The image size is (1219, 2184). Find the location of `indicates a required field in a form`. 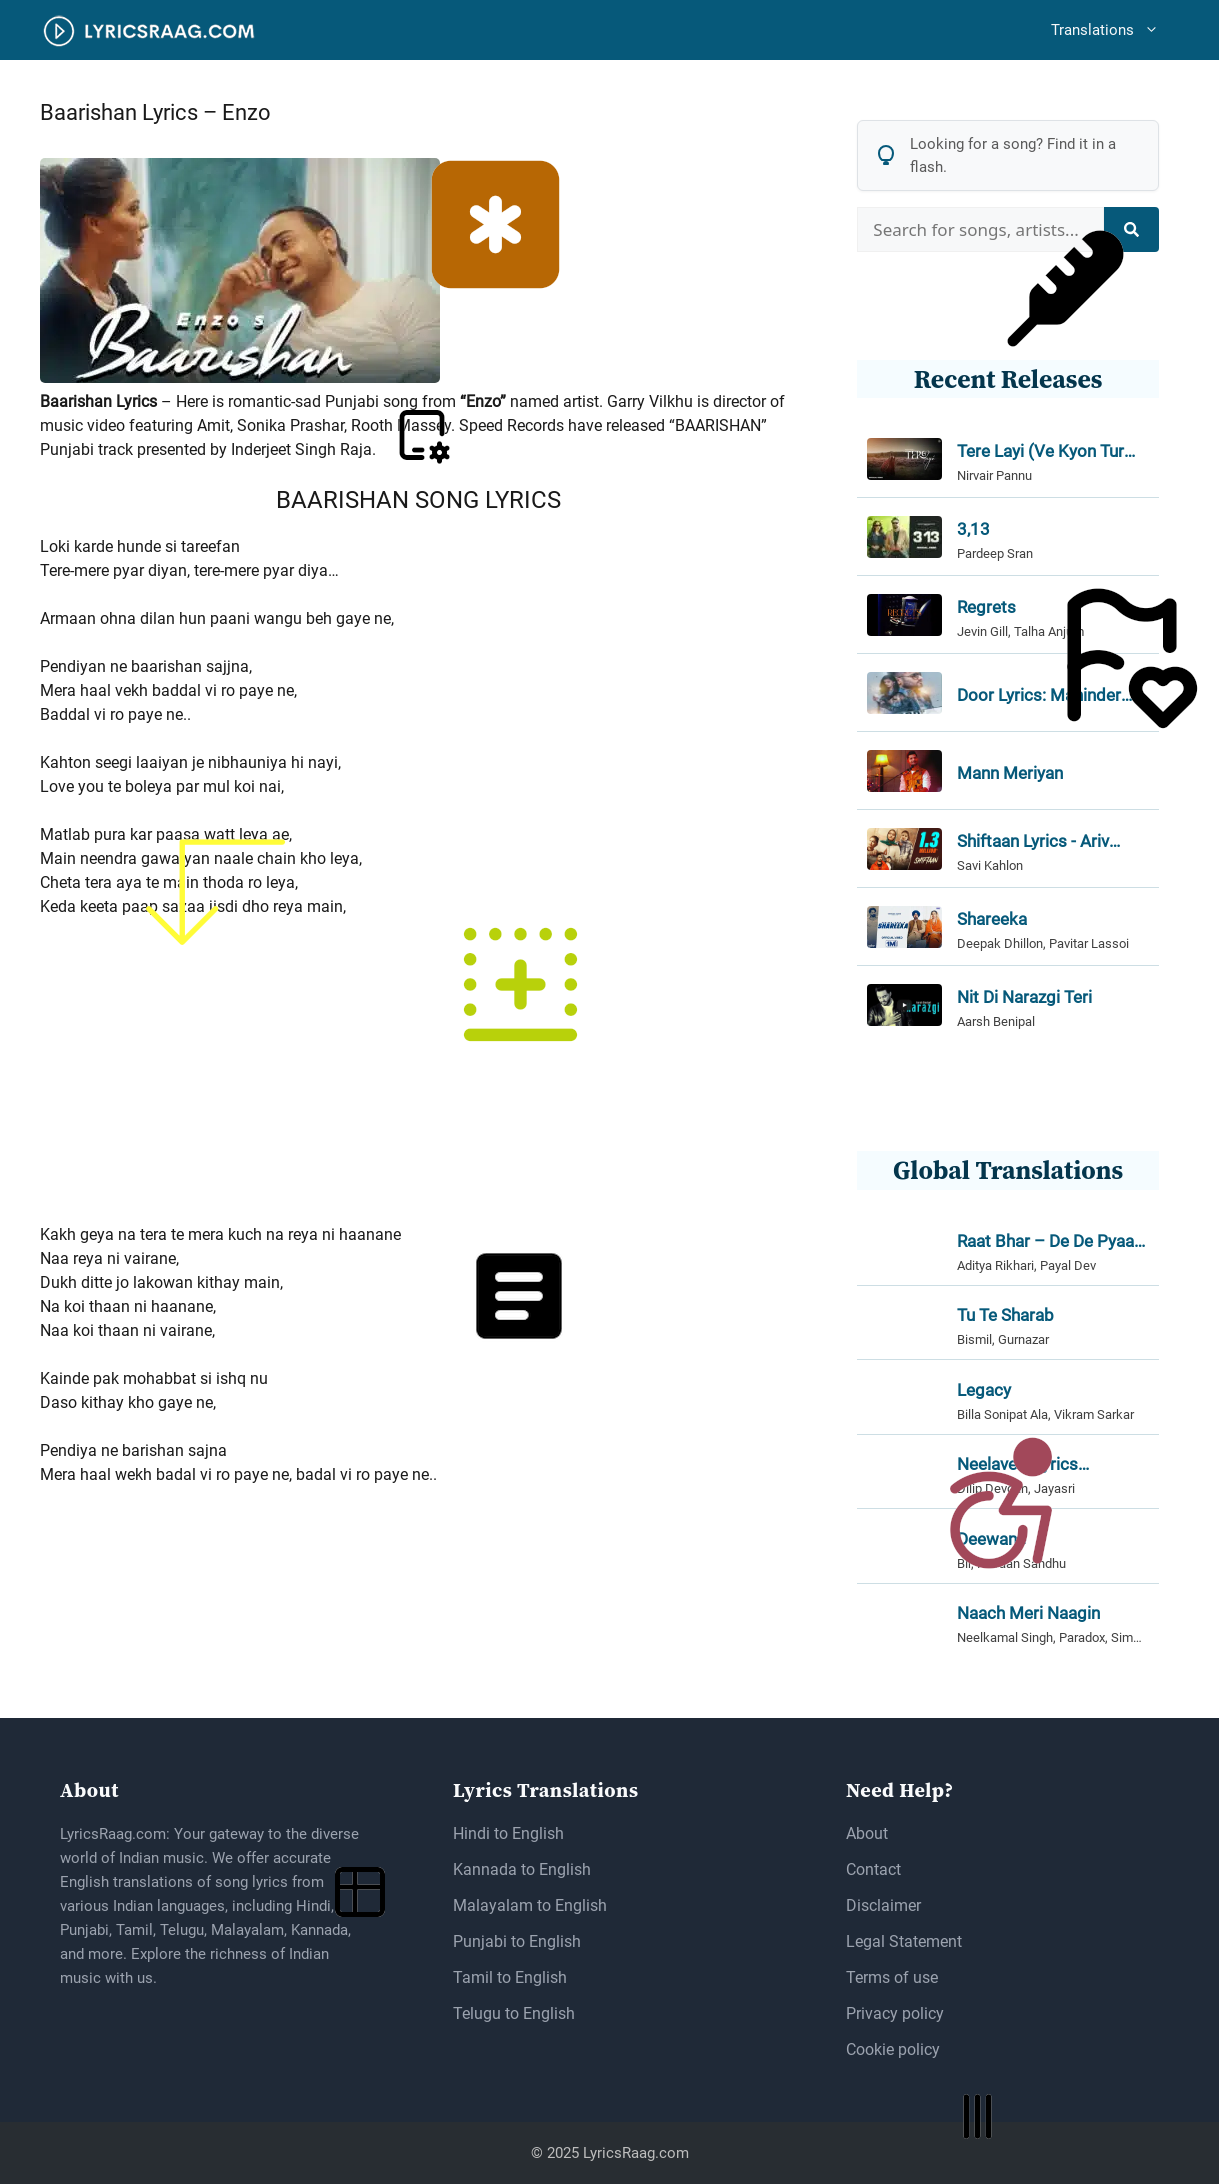

indicates a required field in a form is located at coordinates (495, 224).